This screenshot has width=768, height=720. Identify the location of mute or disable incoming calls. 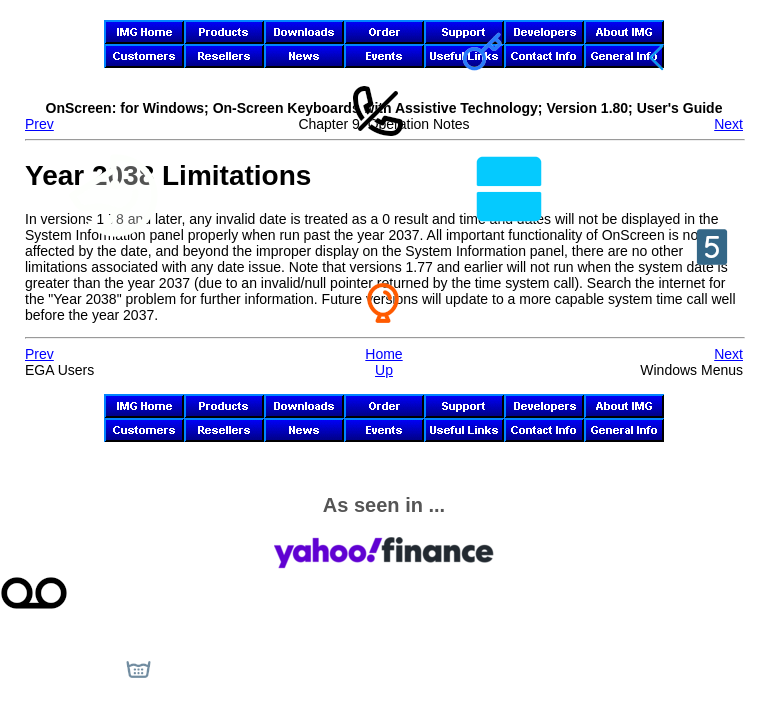
(378, 111).